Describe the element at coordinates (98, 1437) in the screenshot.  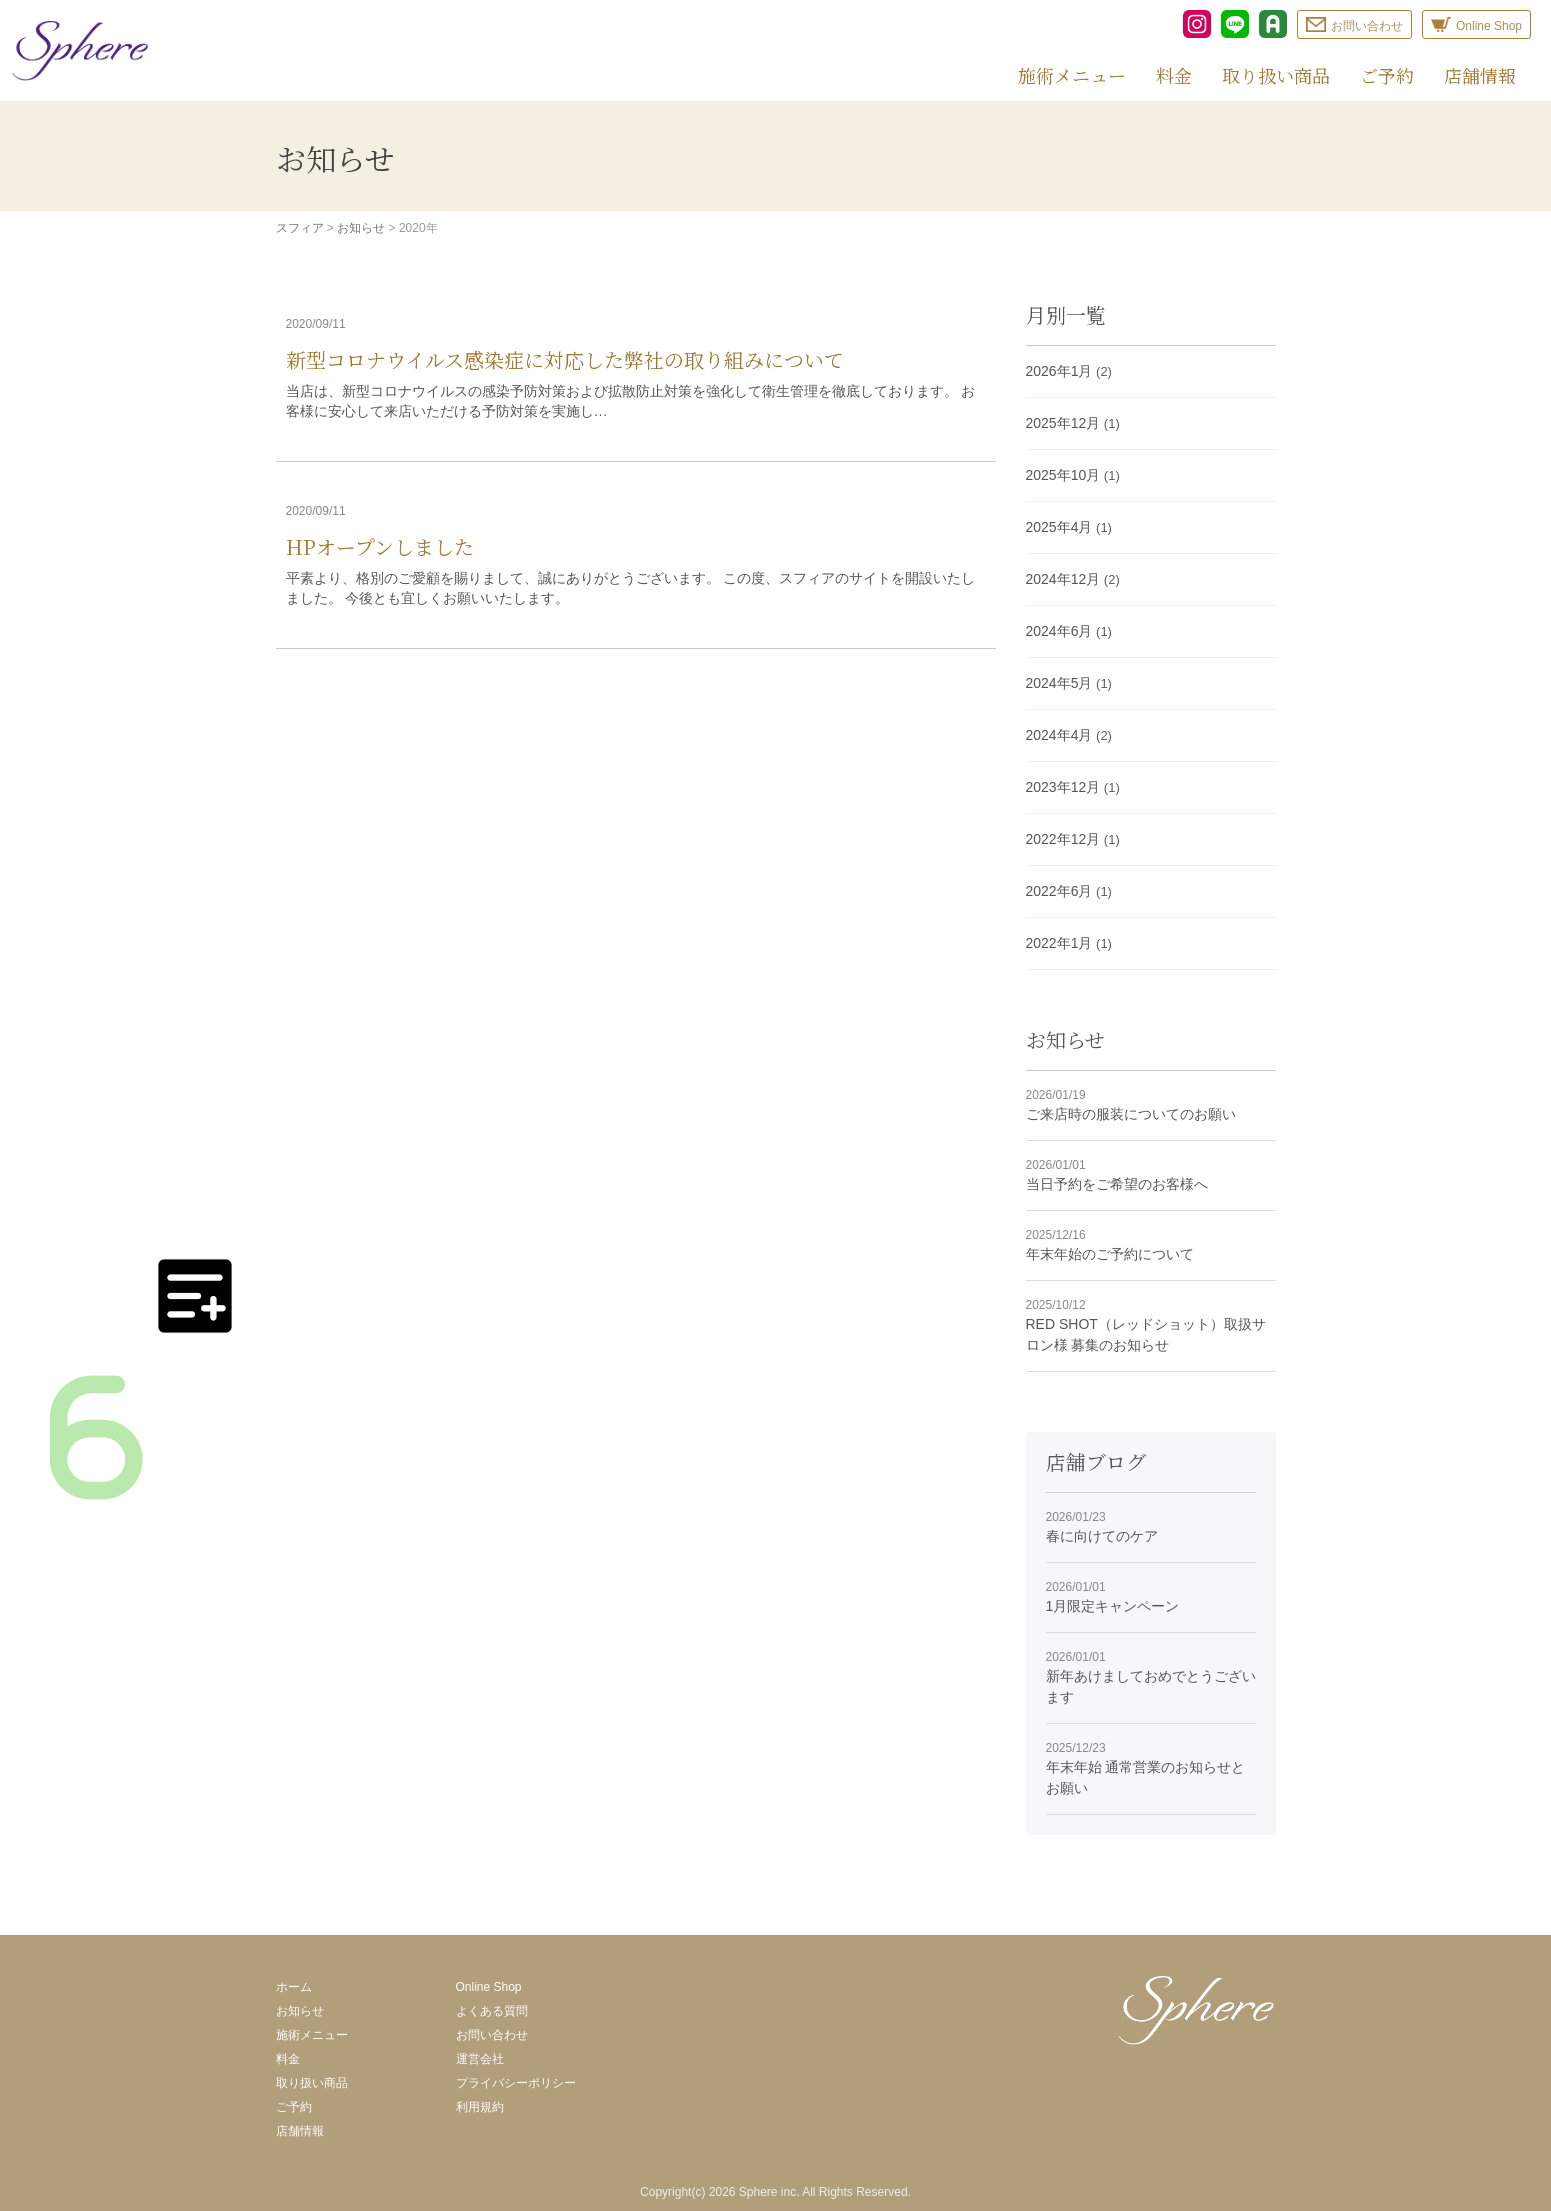
I see `indicates the number six in a list or count` at that location.